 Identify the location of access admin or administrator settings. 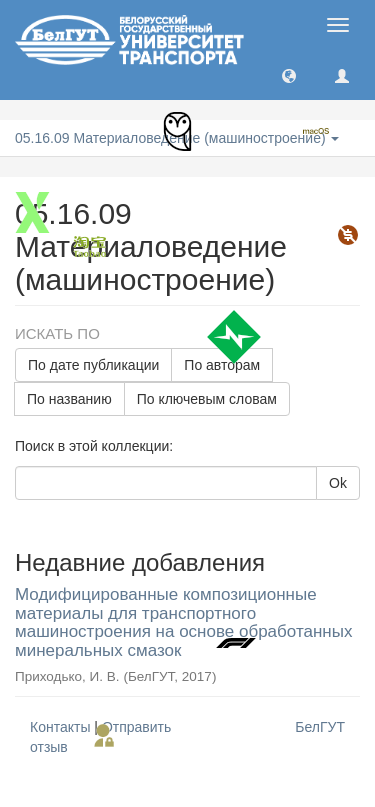
(103, 736).